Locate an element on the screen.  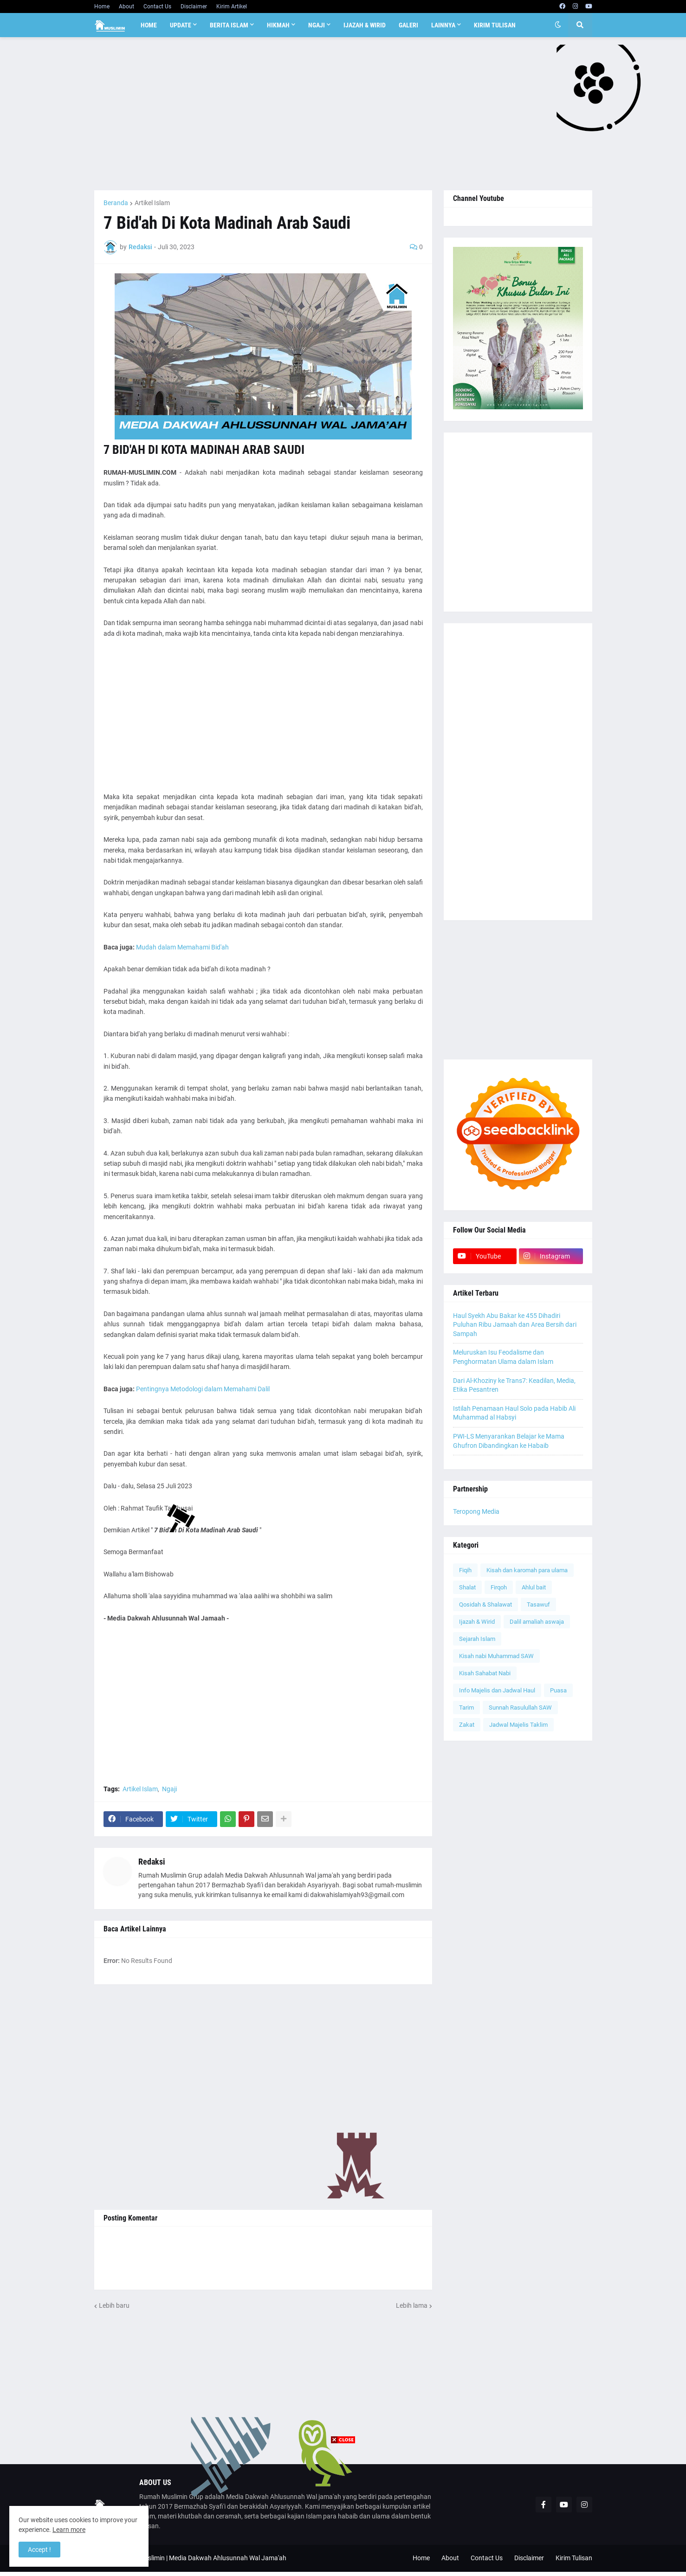
demolish or destroy a building is located at coordinates (356, 2165).